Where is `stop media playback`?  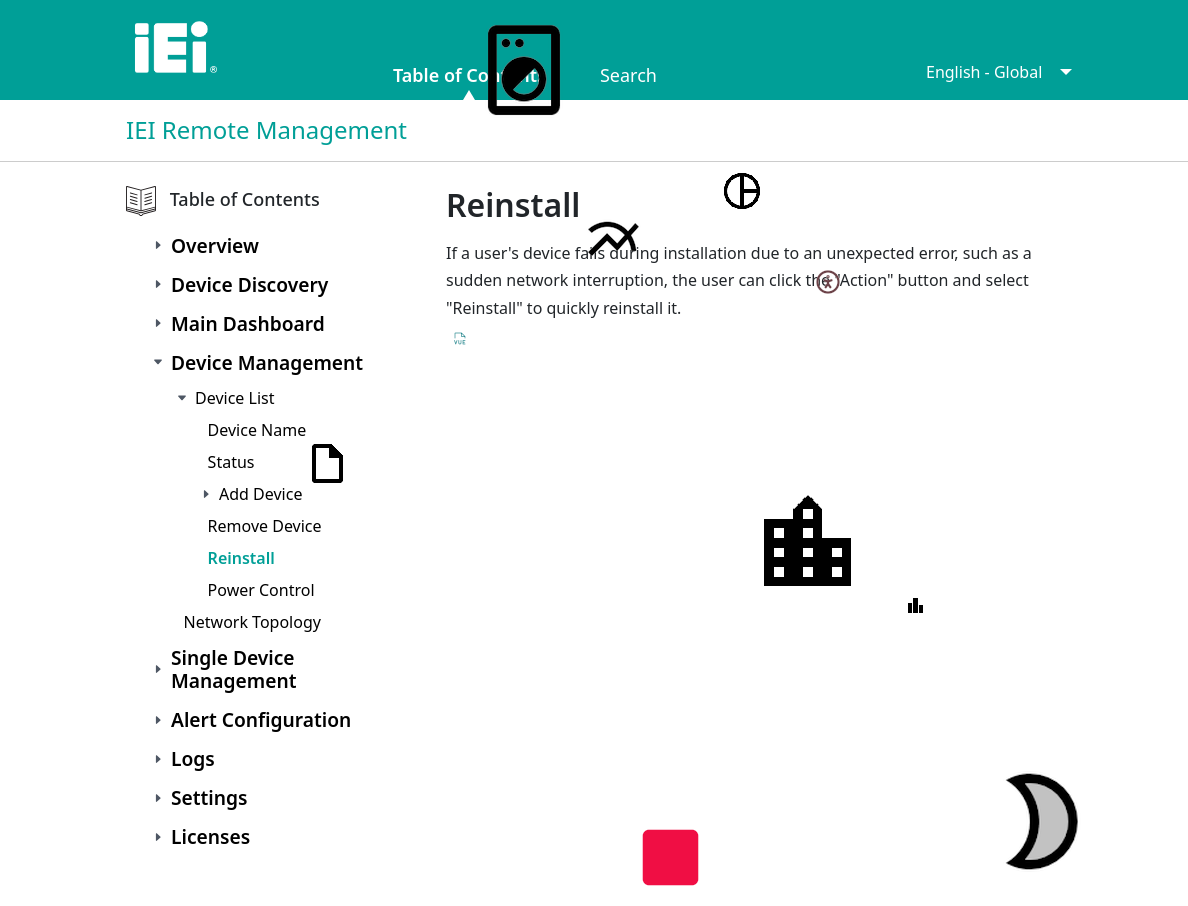 stop media playback is located at coordinates (670, 857).